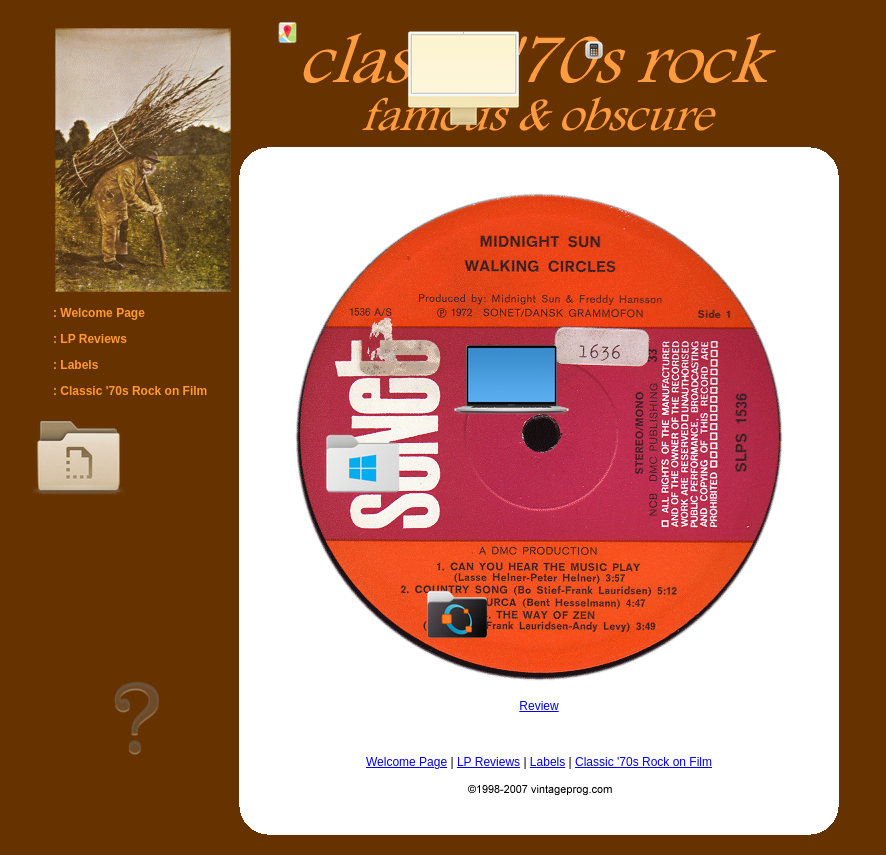 The height and width of the screenshot is (855, 886). What do you see at coordinates (511, 375) in the screenshot?
I see `indicates this mac device in system preferences` at bounding box center [511, 375].